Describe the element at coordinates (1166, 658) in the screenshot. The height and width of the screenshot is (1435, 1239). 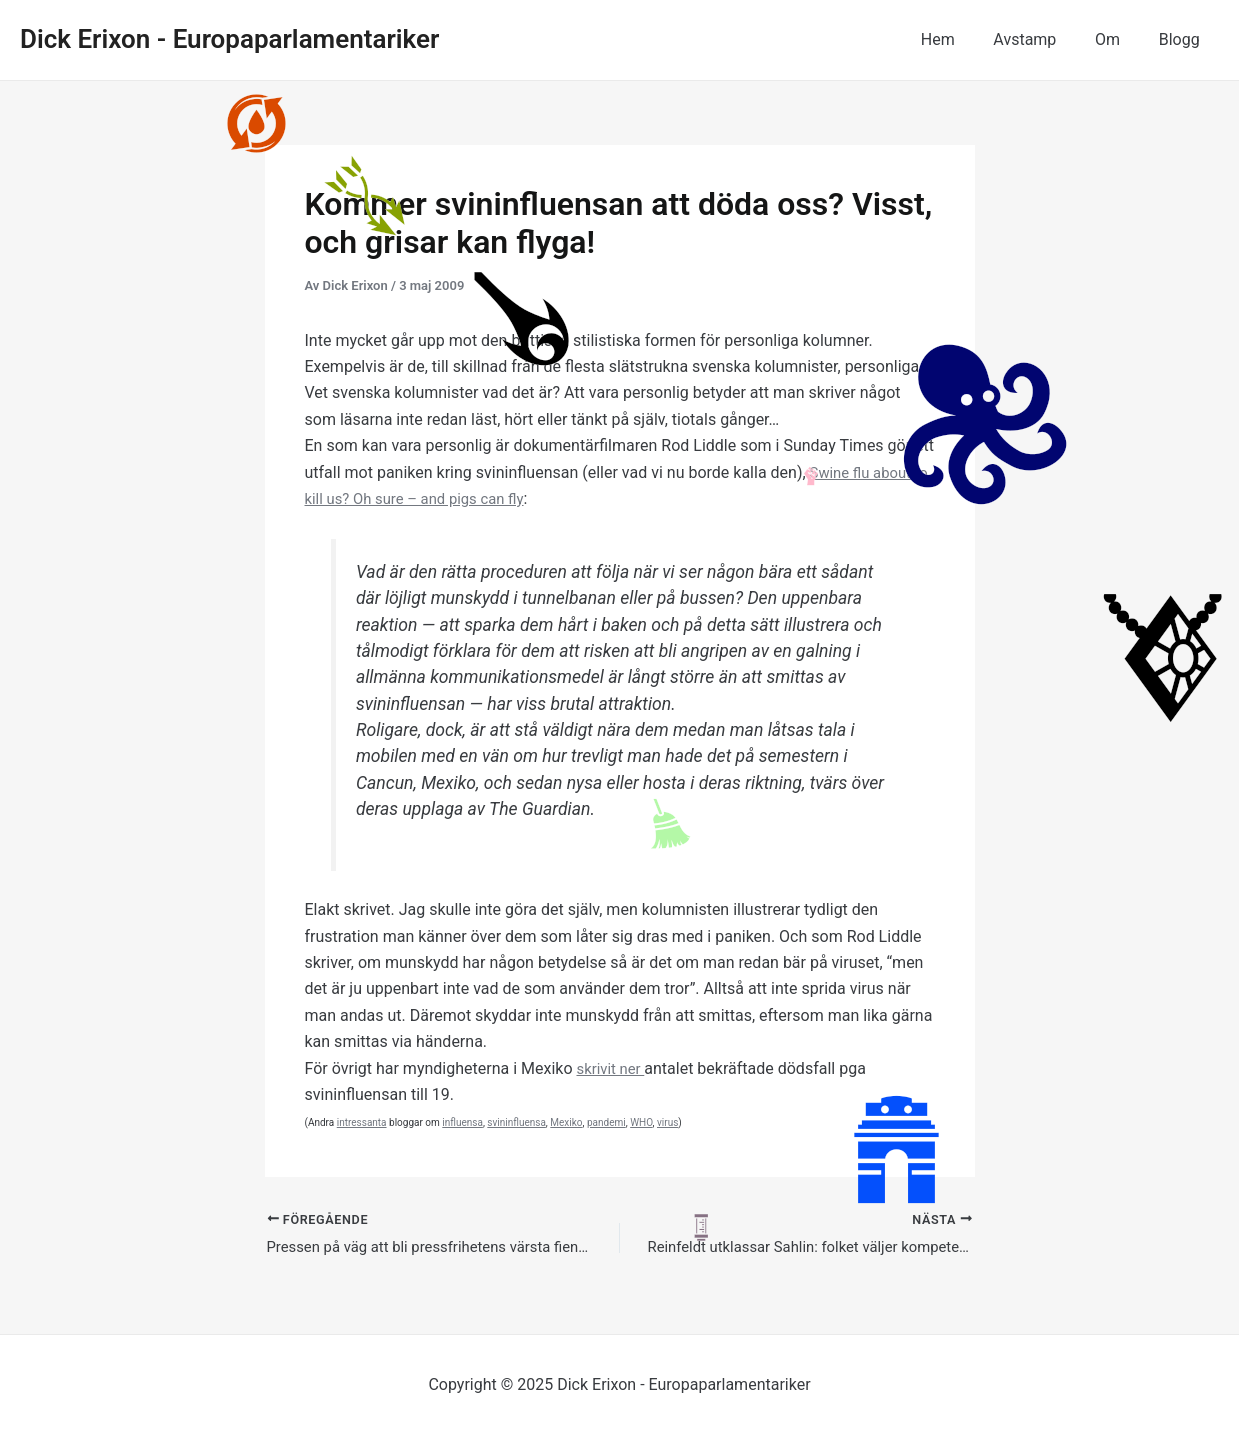
I see `view equipped jewelry or accessories` at that location.